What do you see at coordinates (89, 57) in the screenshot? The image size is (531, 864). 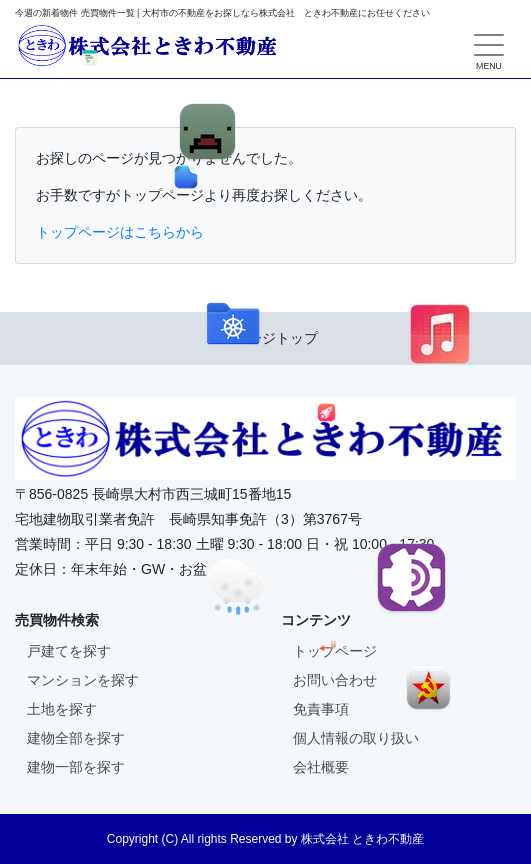 I see `open Paper note-taking app` at bounding box center [89, 57].